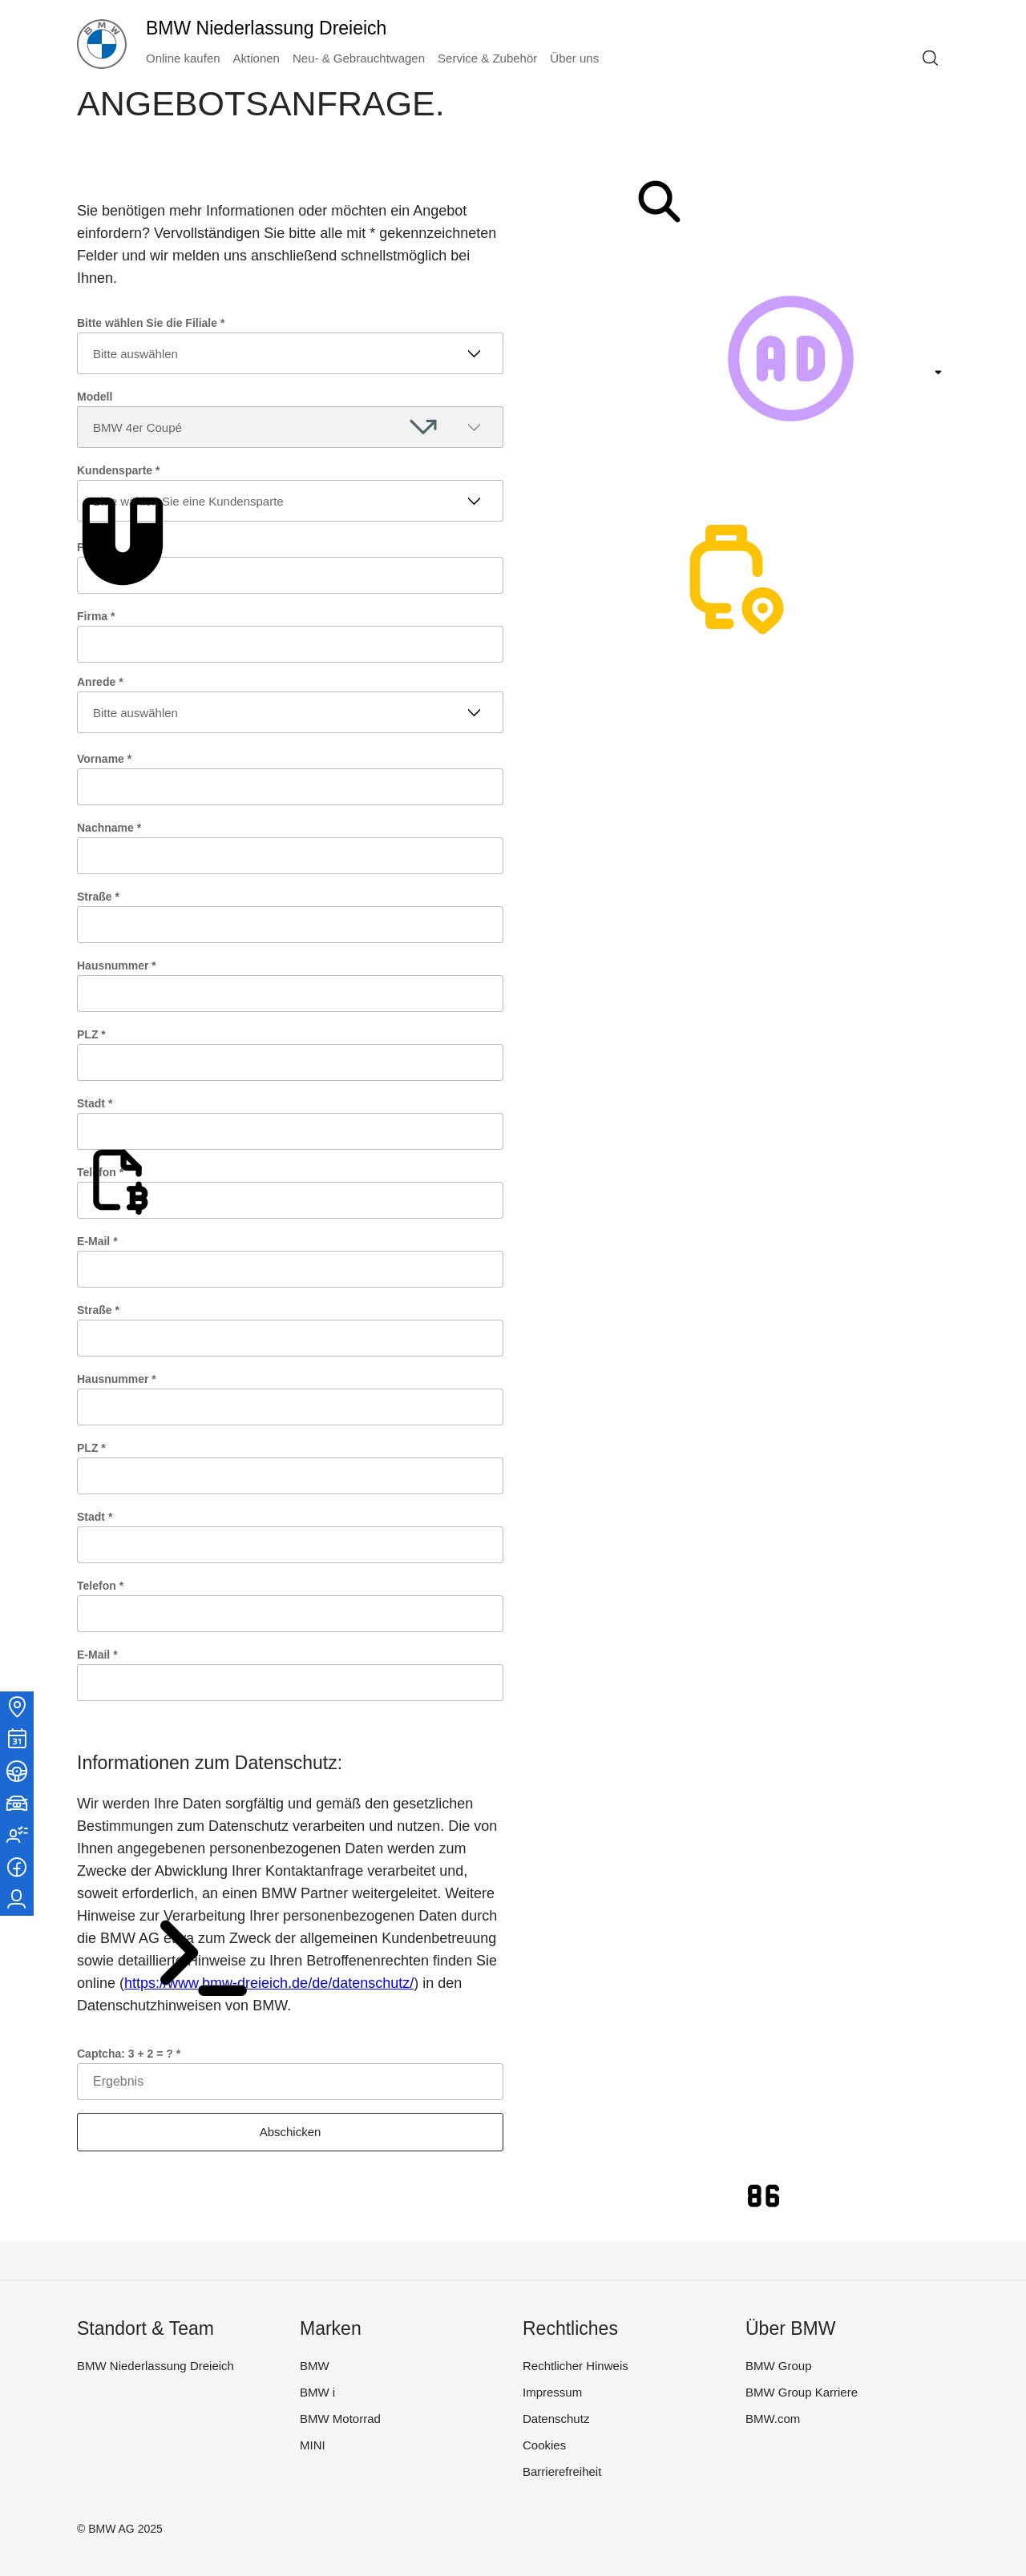 Image resolution: width=1026 pixels, height=2576 pixels. I want to click on expand dropdown menu, so click(938, 372).